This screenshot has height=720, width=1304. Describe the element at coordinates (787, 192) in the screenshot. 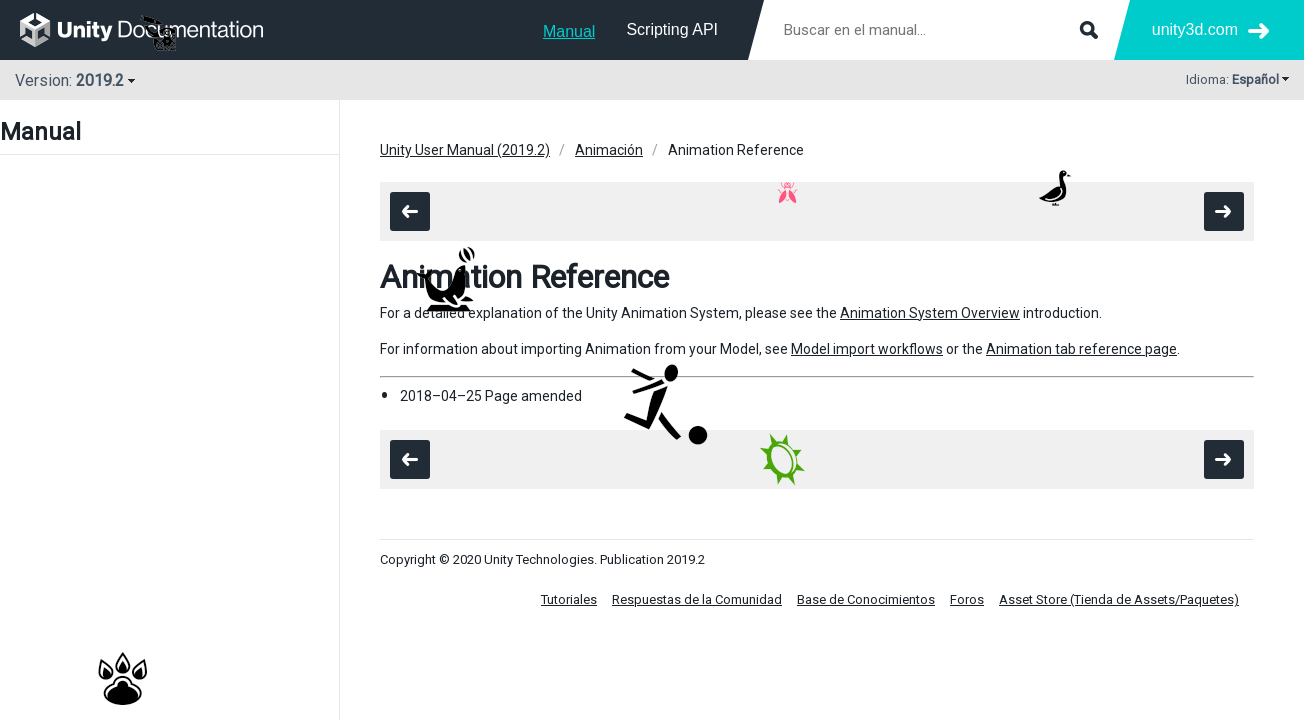

I see `indicates a bug or pest-related feature in a game` at that location.